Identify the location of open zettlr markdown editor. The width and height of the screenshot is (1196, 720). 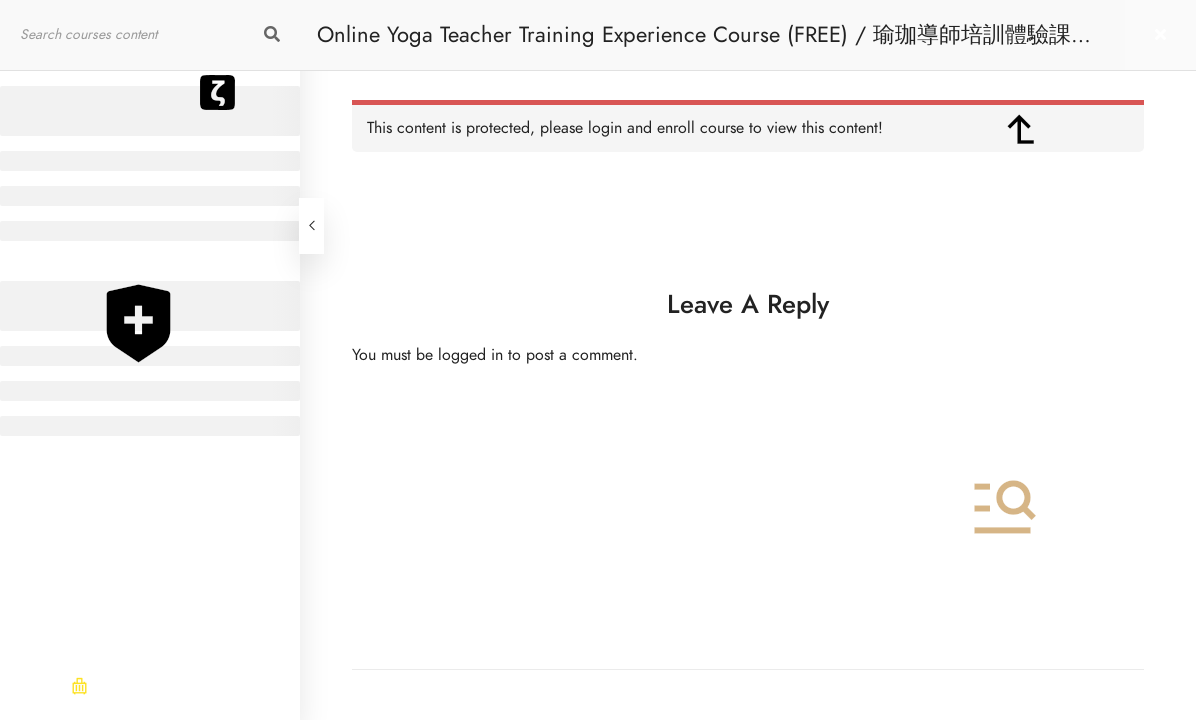
(217, 92).